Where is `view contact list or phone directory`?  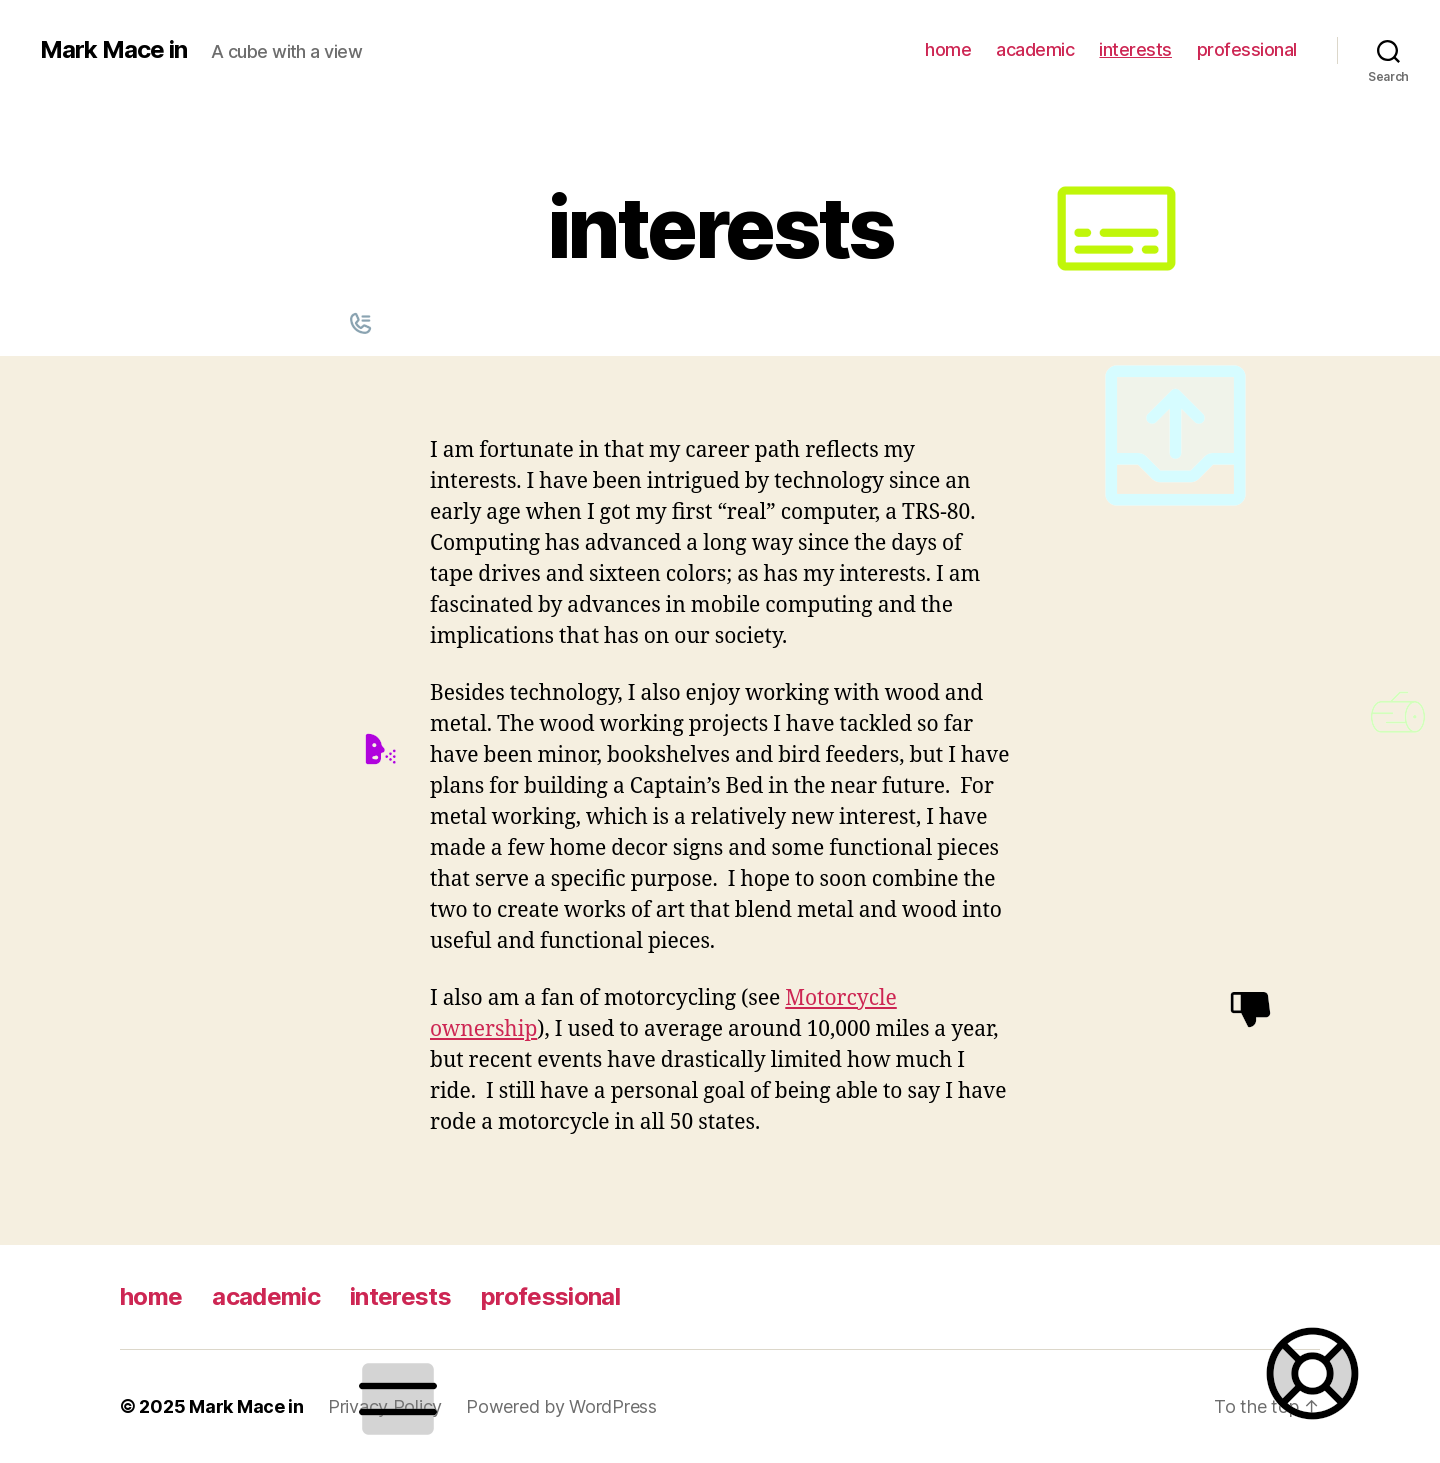 view contact list or phone directory is located at coordinates (361, 323).